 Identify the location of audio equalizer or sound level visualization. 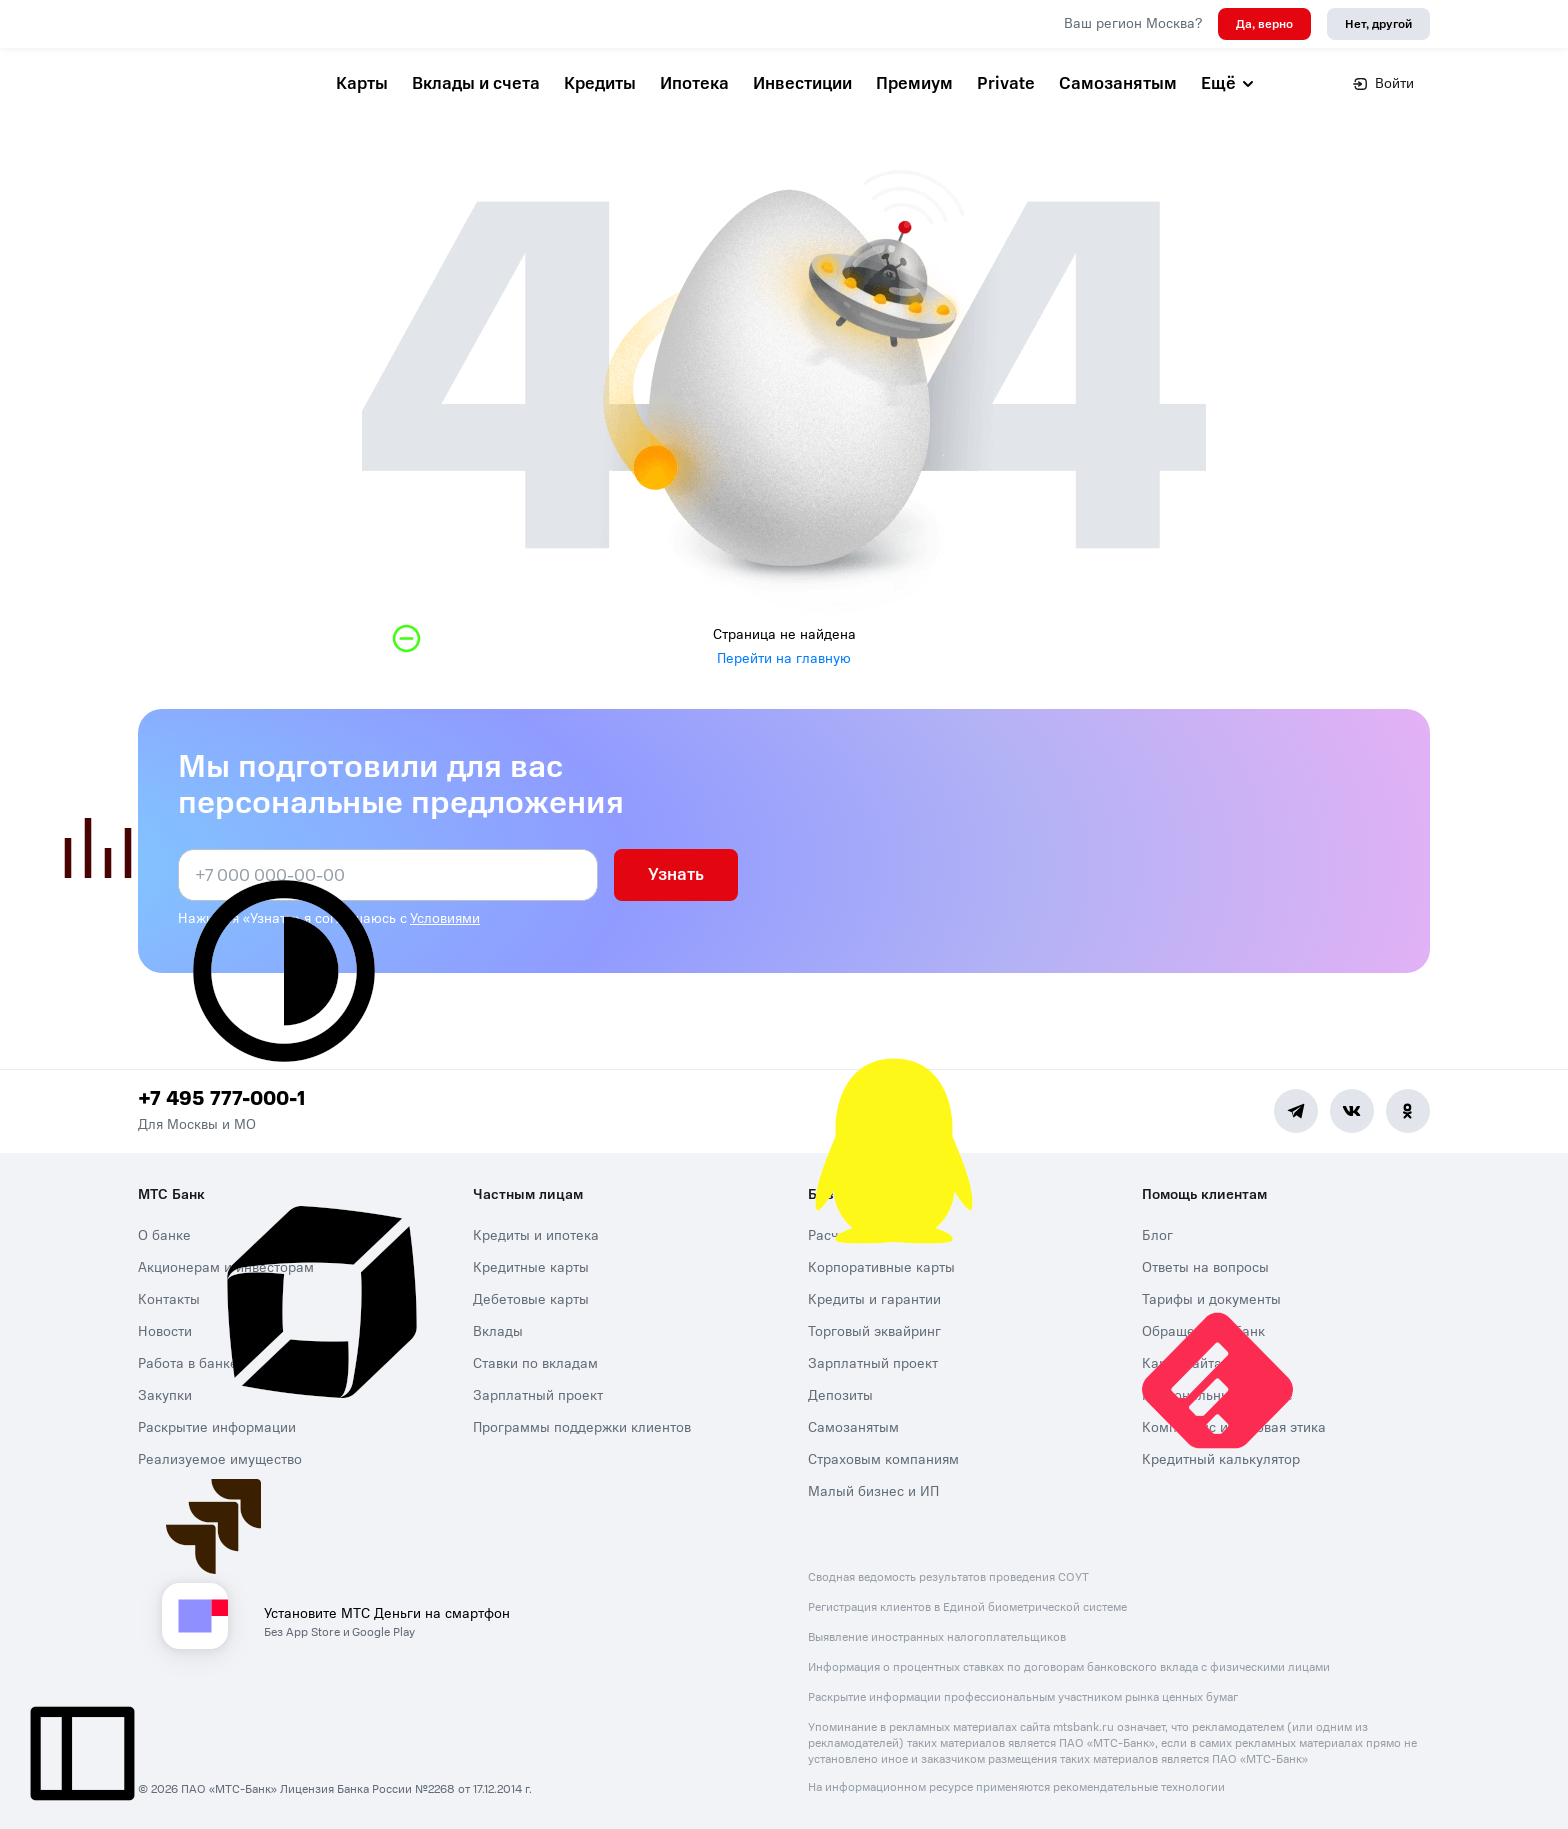
(98, 848).